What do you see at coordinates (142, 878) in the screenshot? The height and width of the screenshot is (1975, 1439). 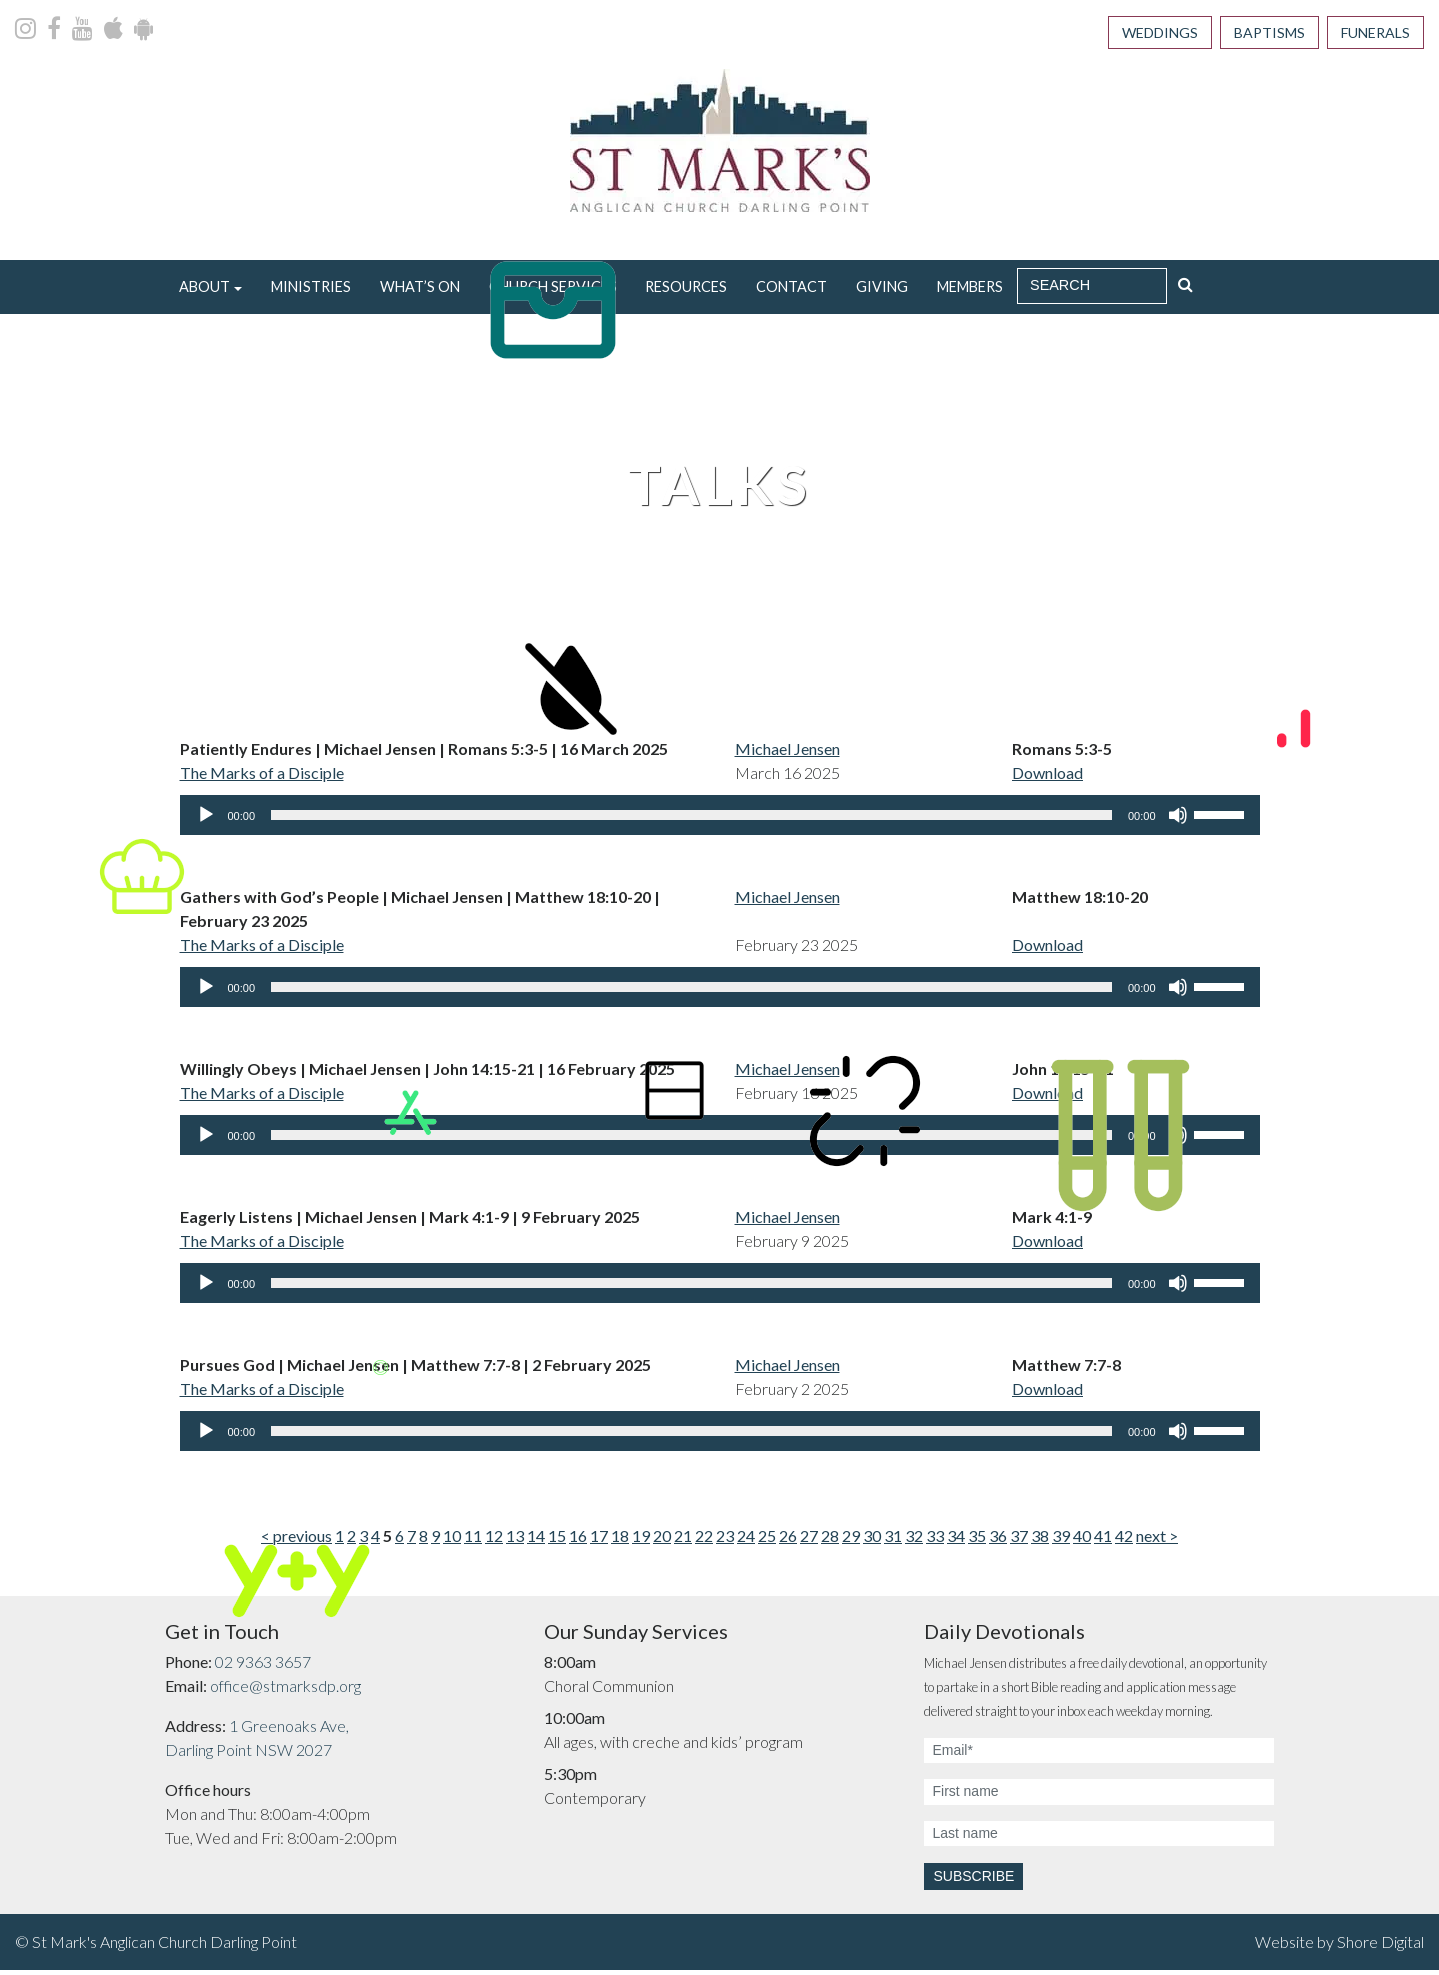 I see `browse recipes or cooking content` at bounding box center [142, 878].